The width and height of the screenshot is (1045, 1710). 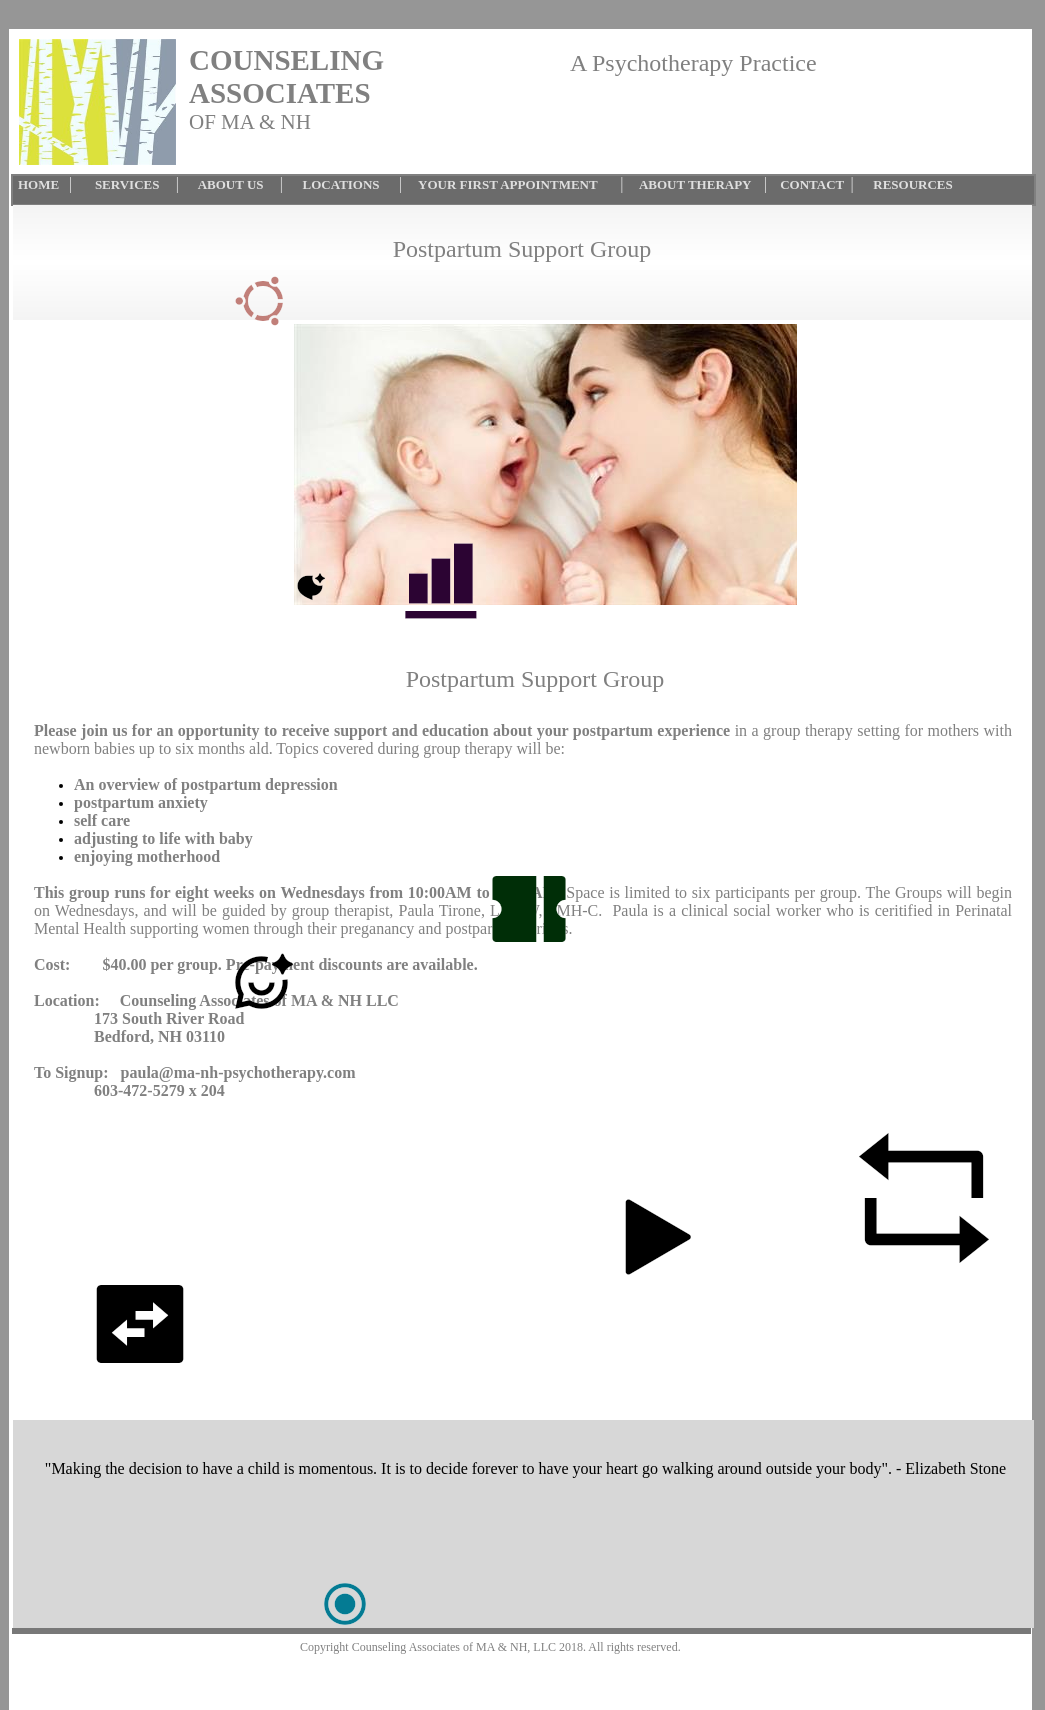 What do you see at coordinates (439, 581) in the screenshot?
I see `open Apple Numbers spreadsheet app` at bounding box center [439, 581].